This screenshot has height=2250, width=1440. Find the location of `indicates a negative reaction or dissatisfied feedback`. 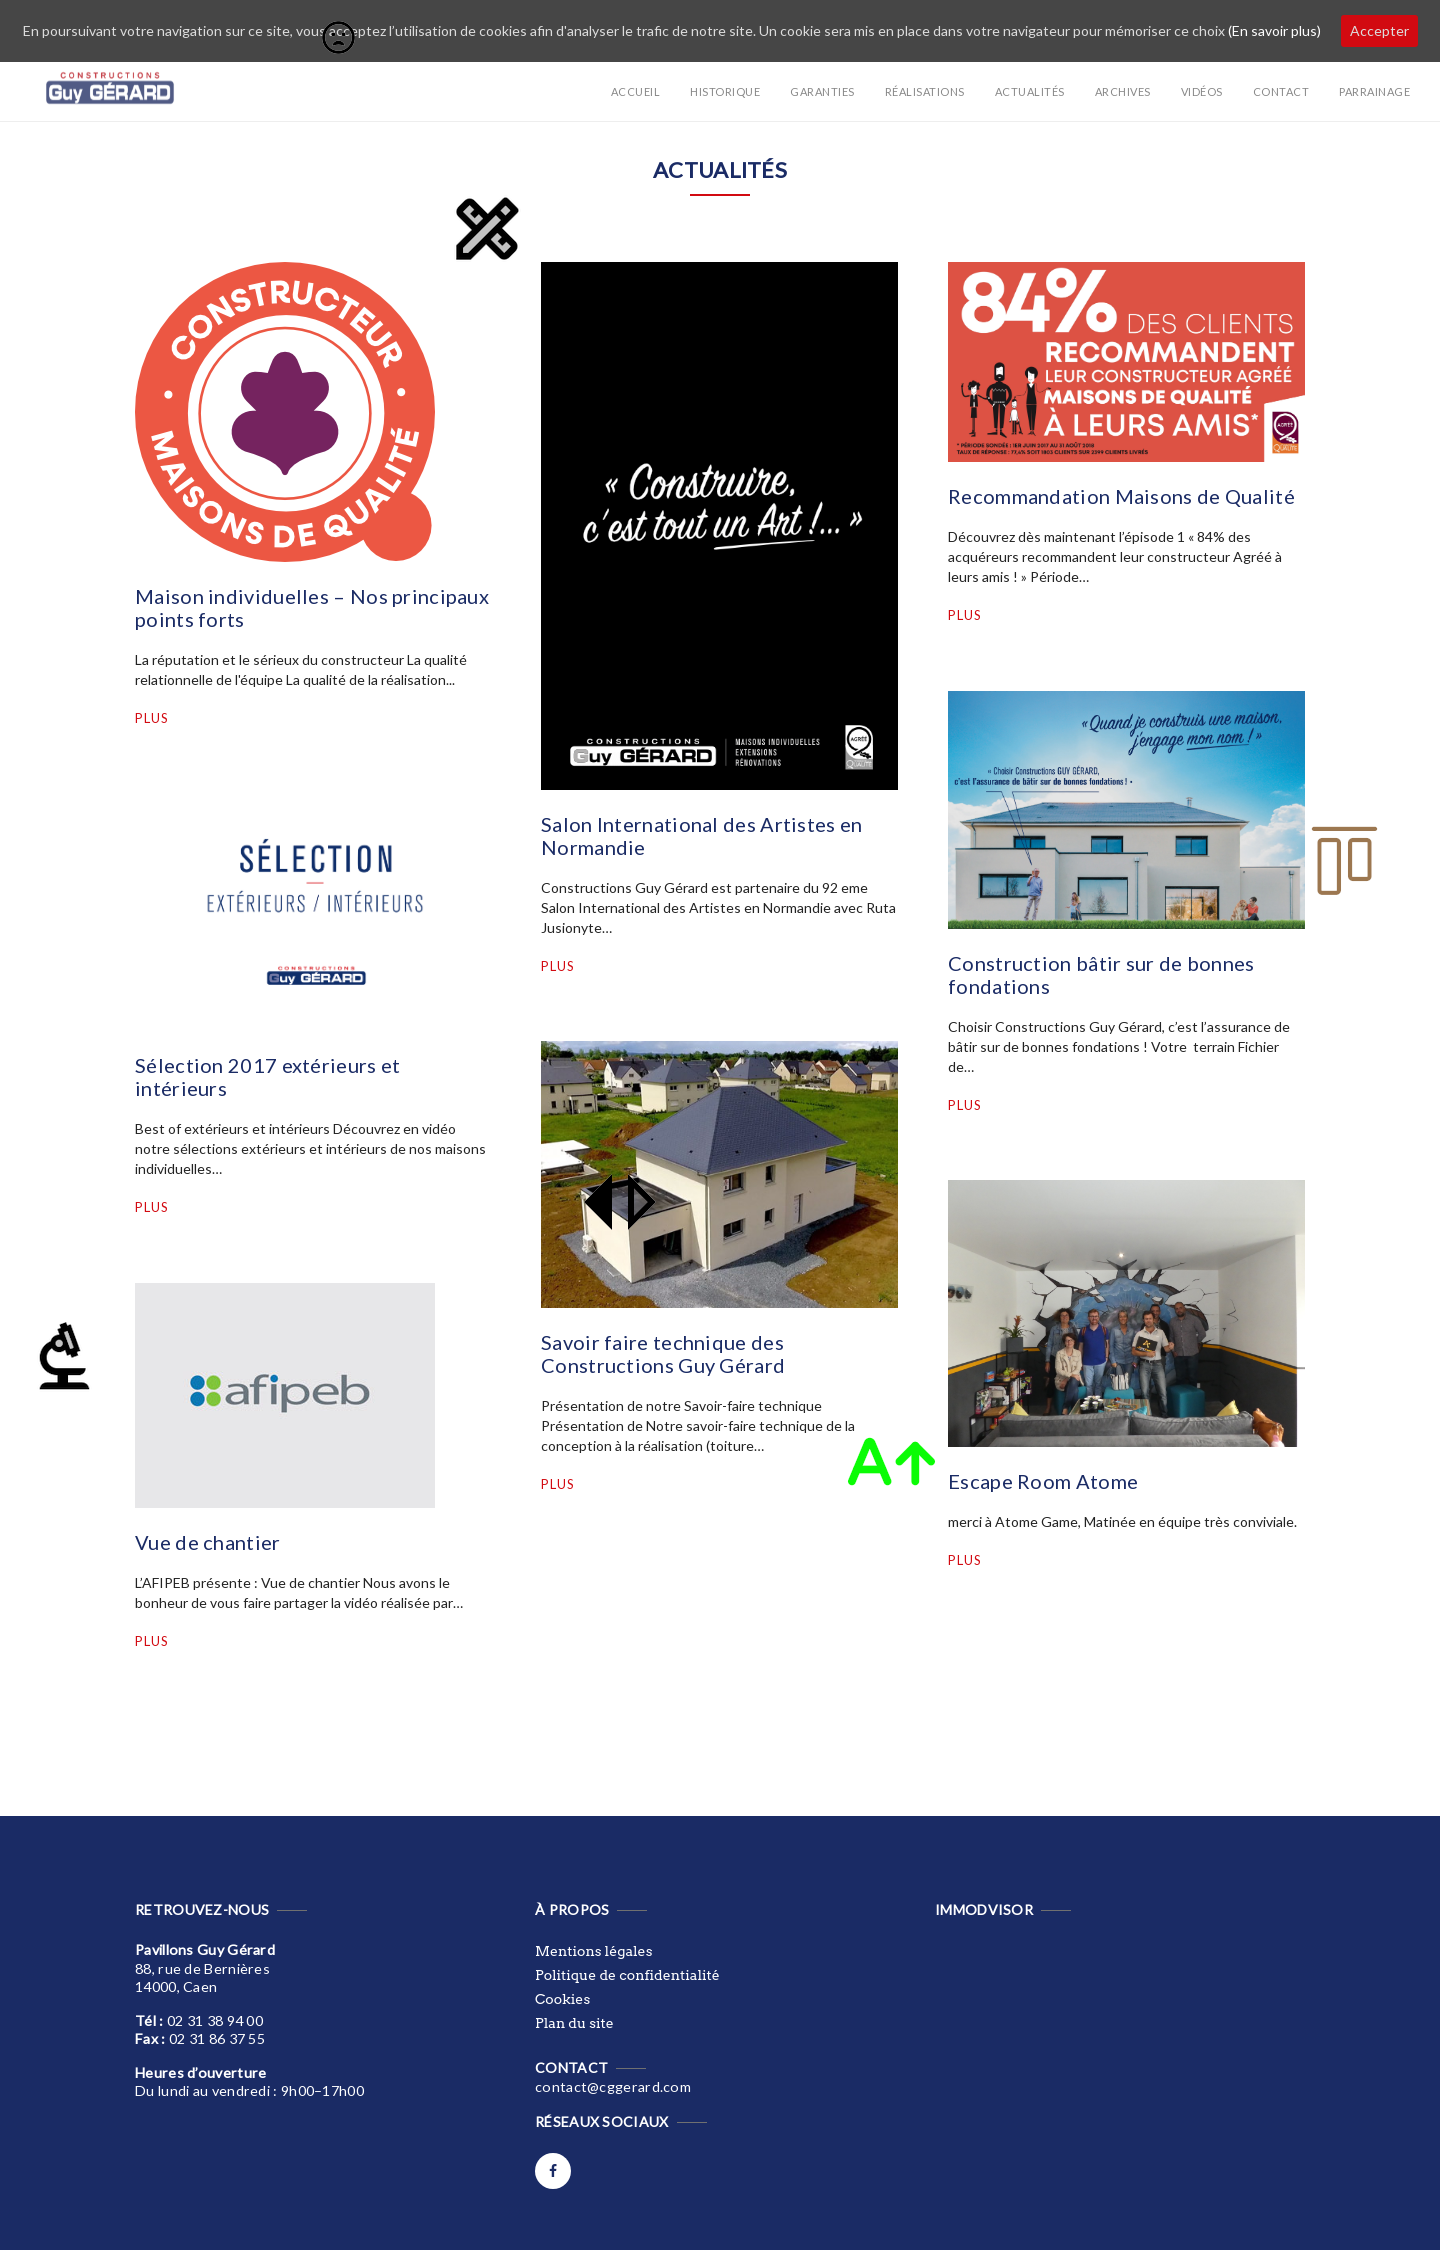

indicates a negative reaction or dissatisfied feedback is located at coordinates (338, 37).